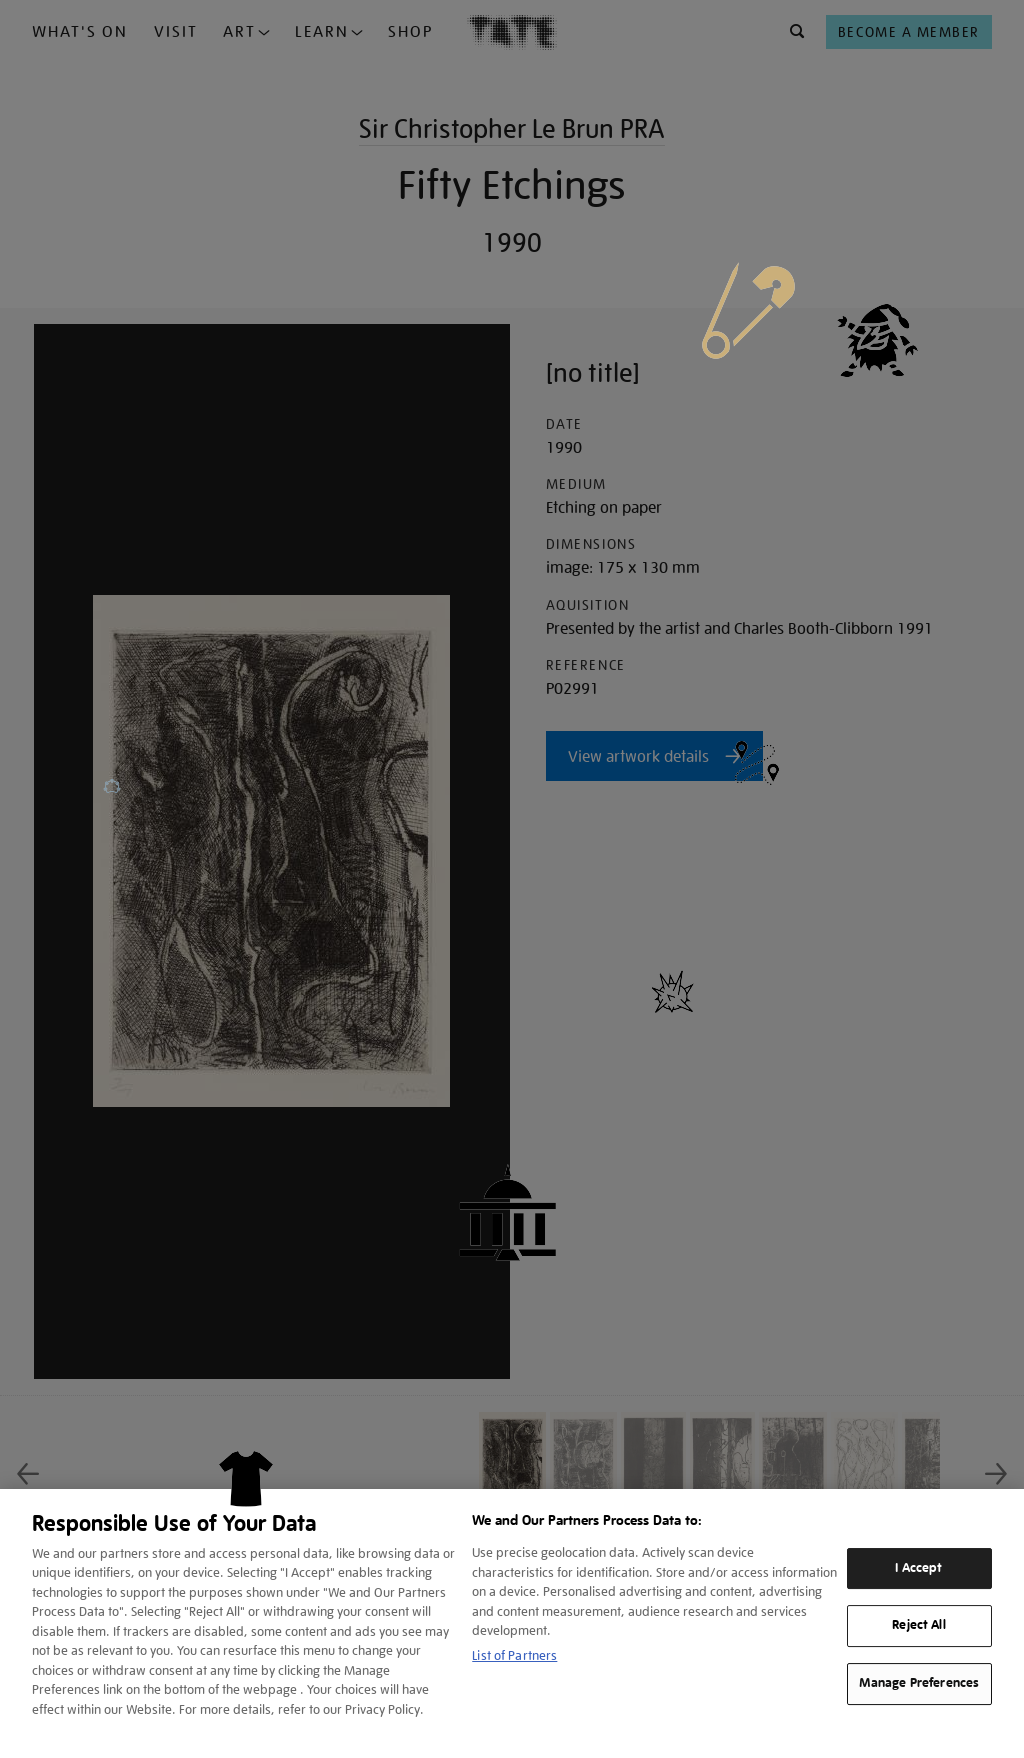  Describe the element at coordinates (112, 786) in the screenshot. I see `access musical instruments or percussion sounds` at that location.